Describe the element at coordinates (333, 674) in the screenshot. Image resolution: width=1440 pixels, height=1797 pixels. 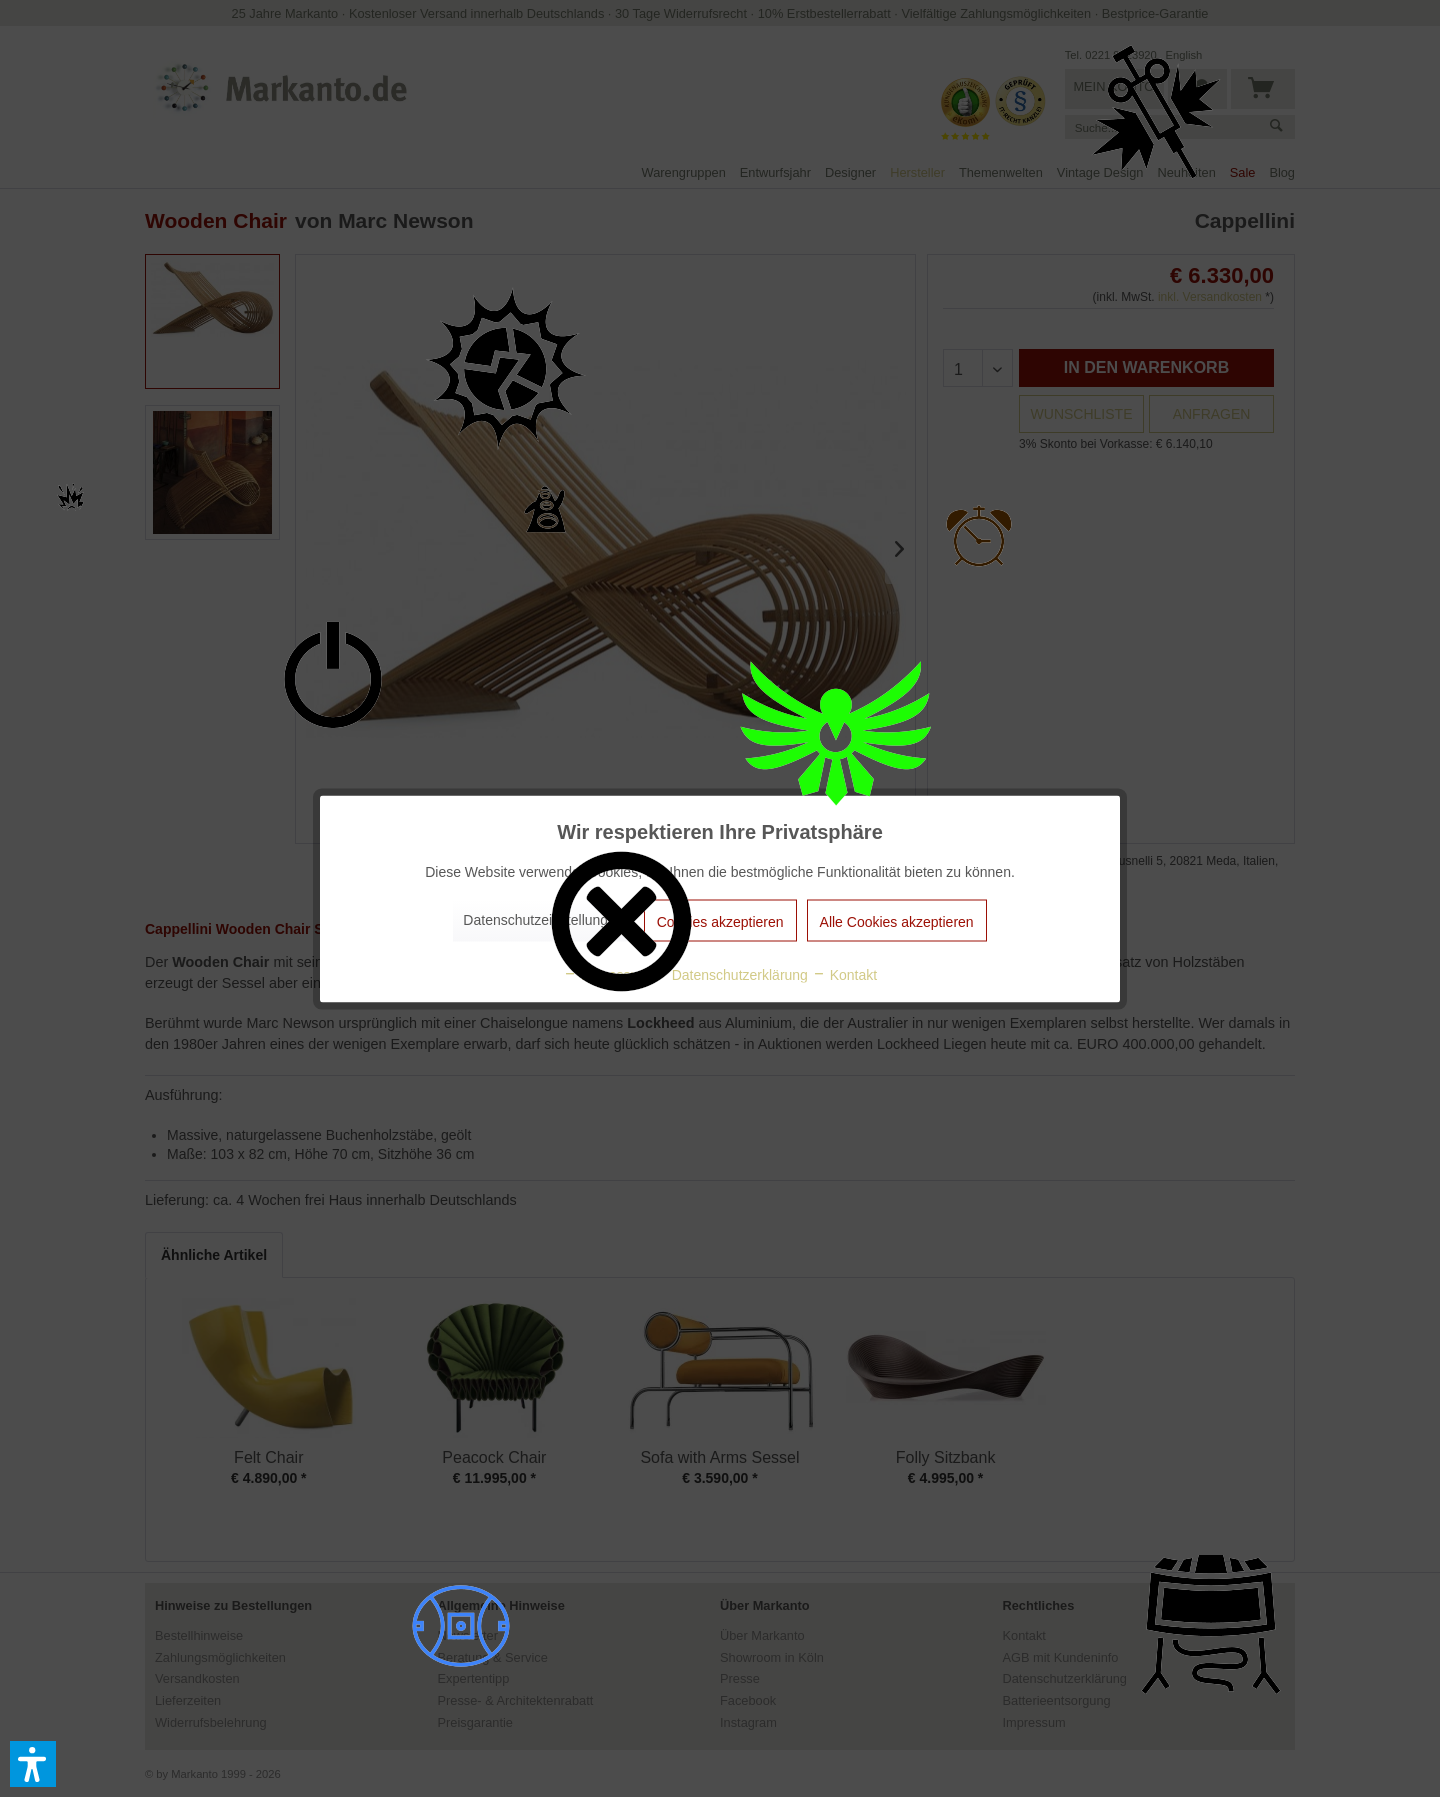
I see `turn device on or off` at that location.